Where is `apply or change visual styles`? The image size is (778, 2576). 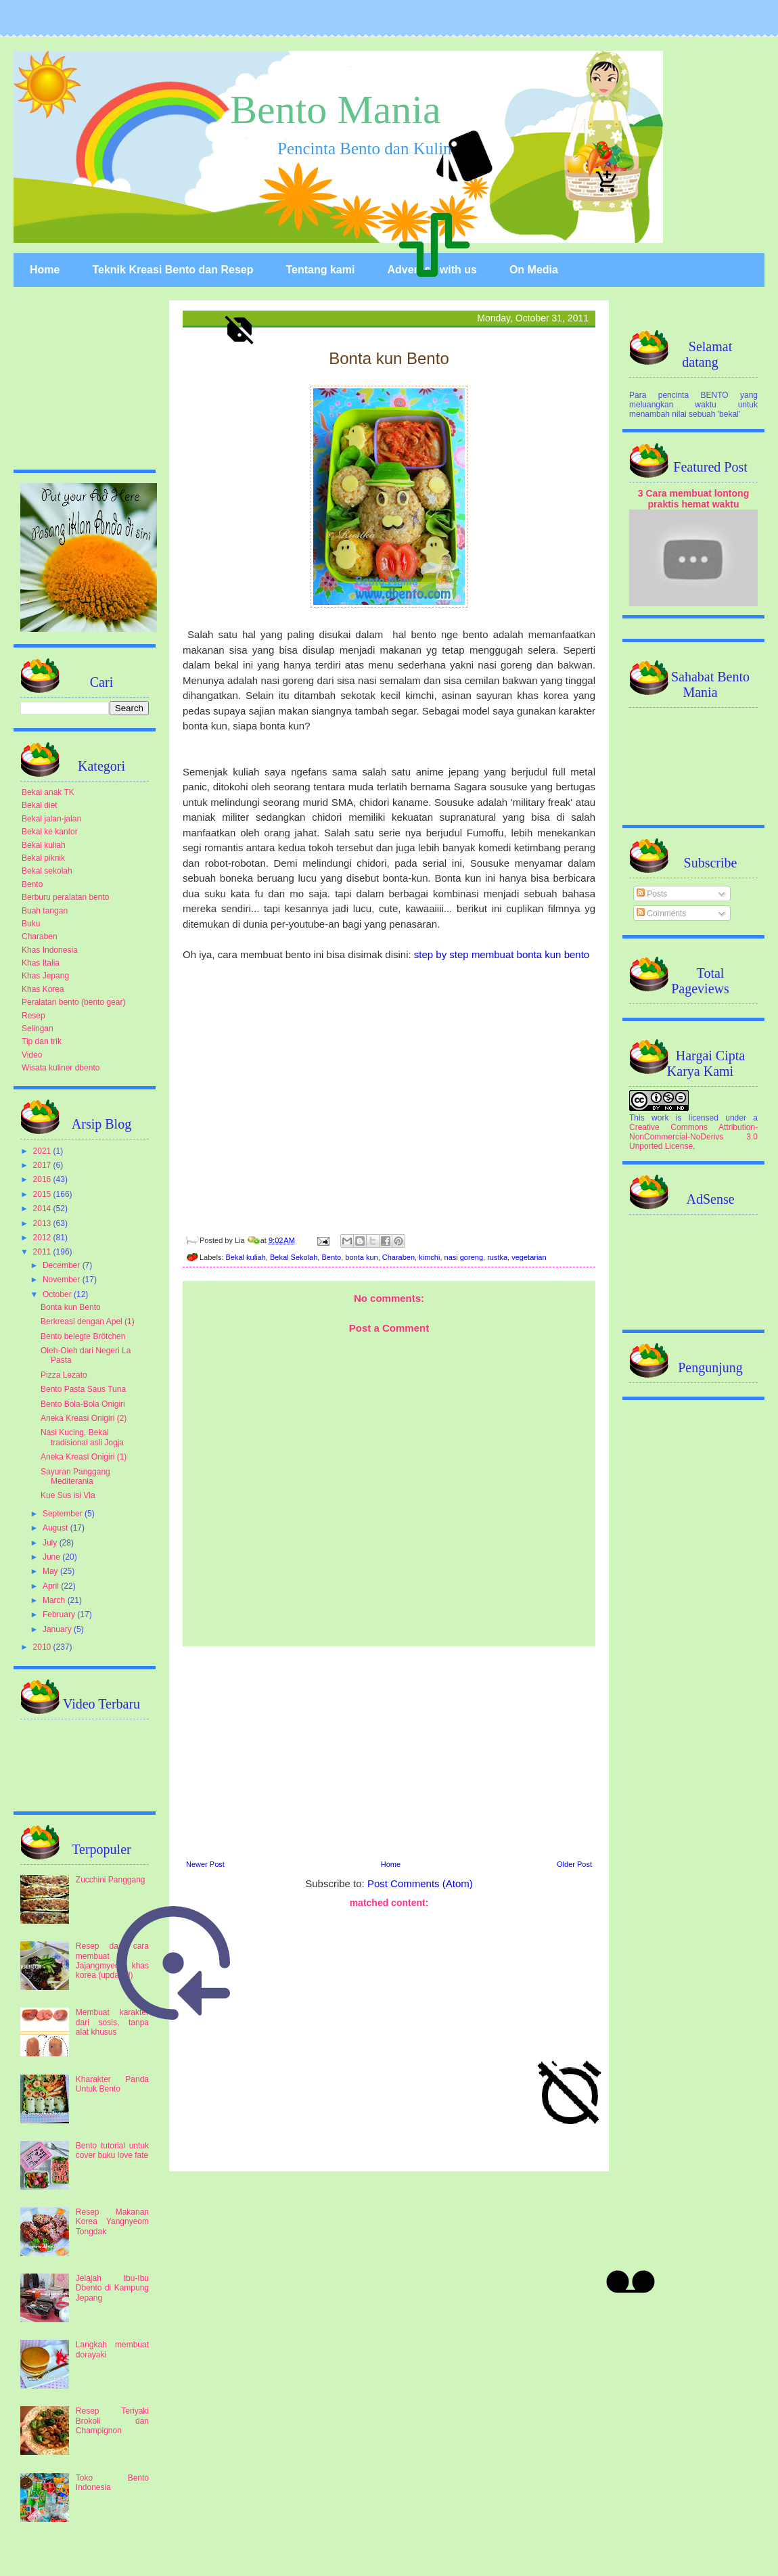 apply or change visual styles is located at coordinates (465, 155).